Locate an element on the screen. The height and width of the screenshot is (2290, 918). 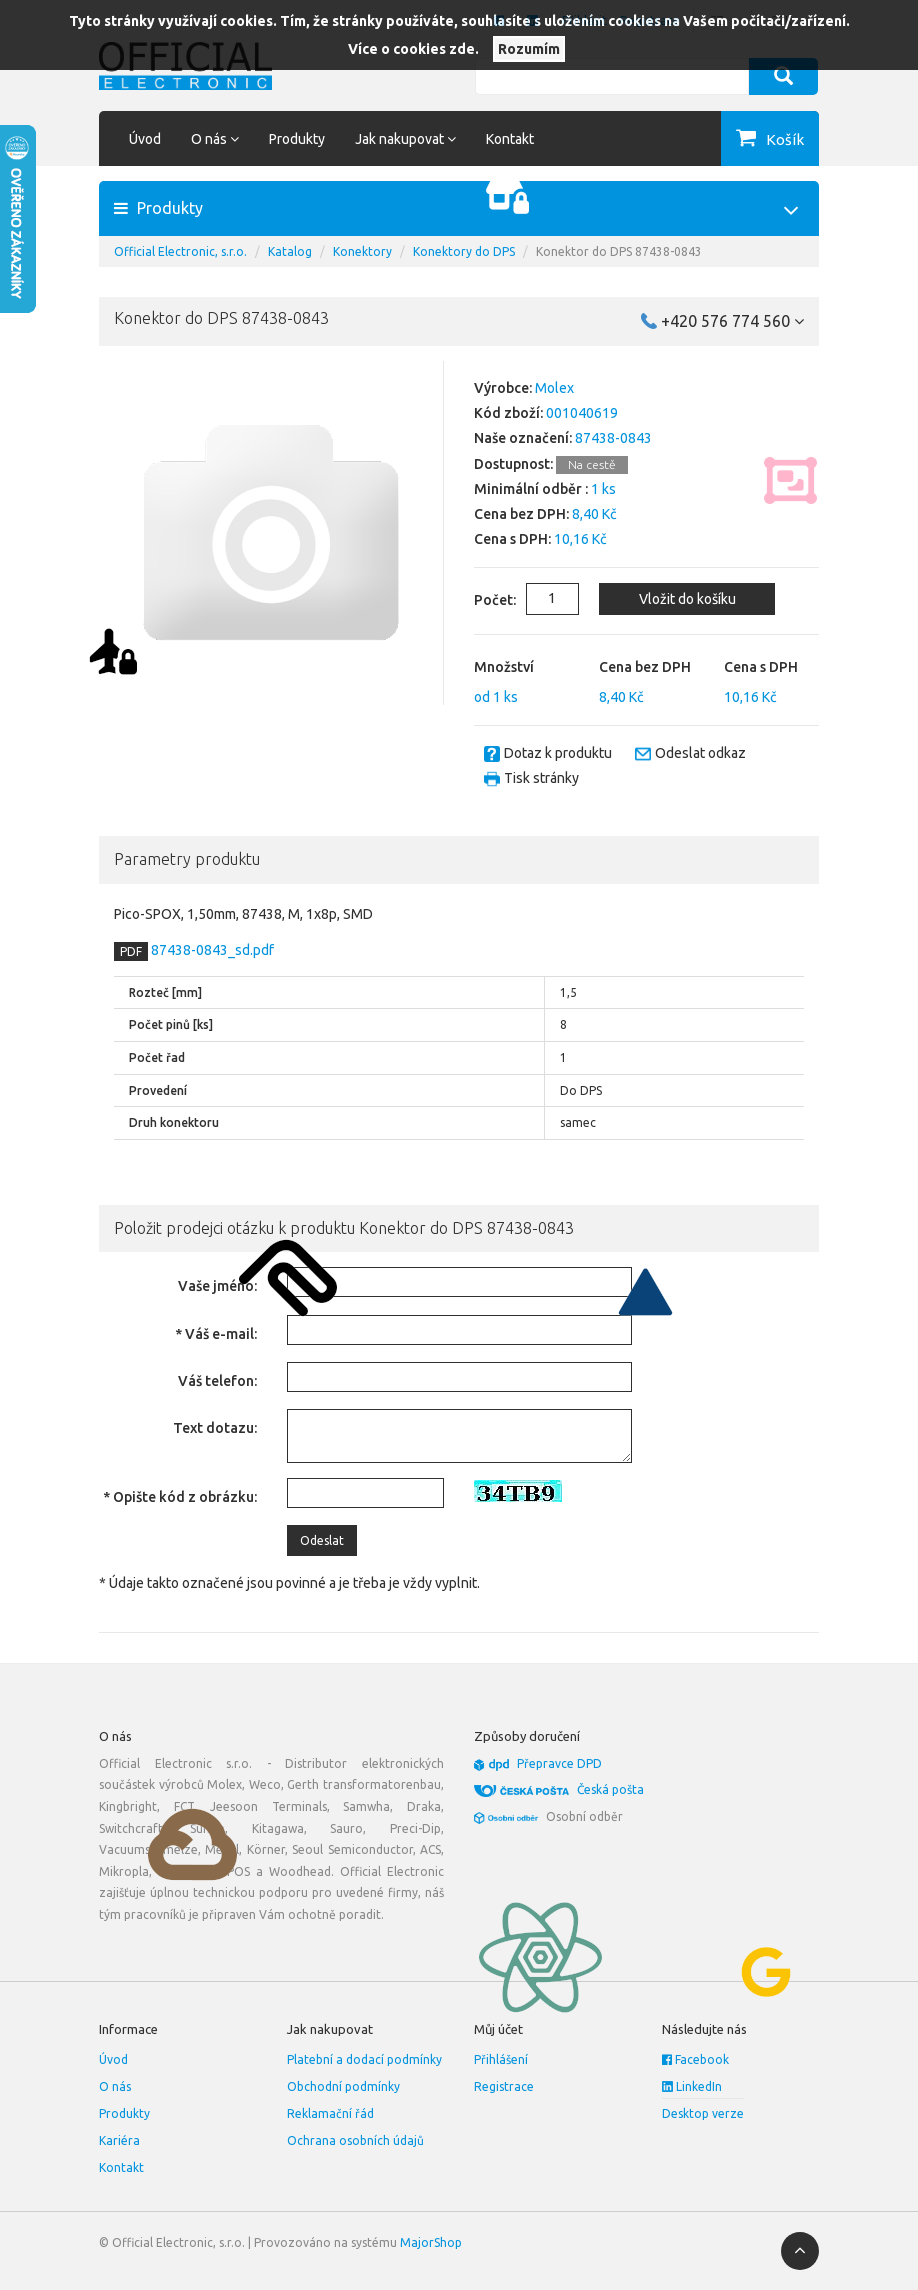
access Google Cloud services is located at coordinates (192, 1844).